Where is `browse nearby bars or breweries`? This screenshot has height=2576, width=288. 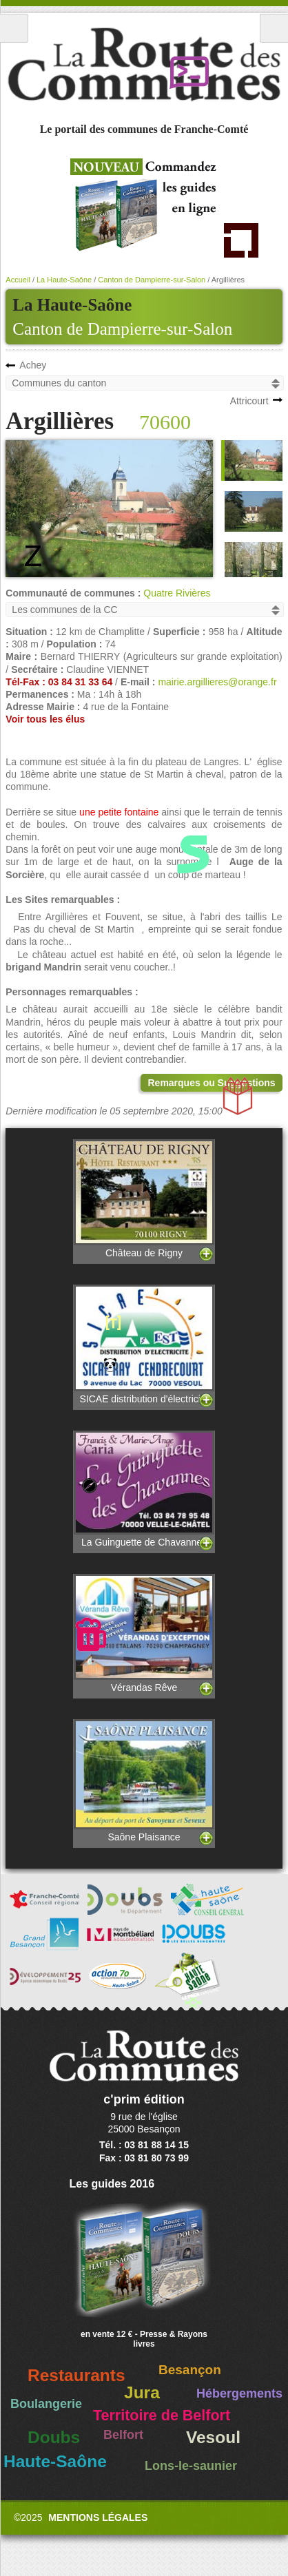
browse nearby bars or breweries is located at coordinates (92, 1635).